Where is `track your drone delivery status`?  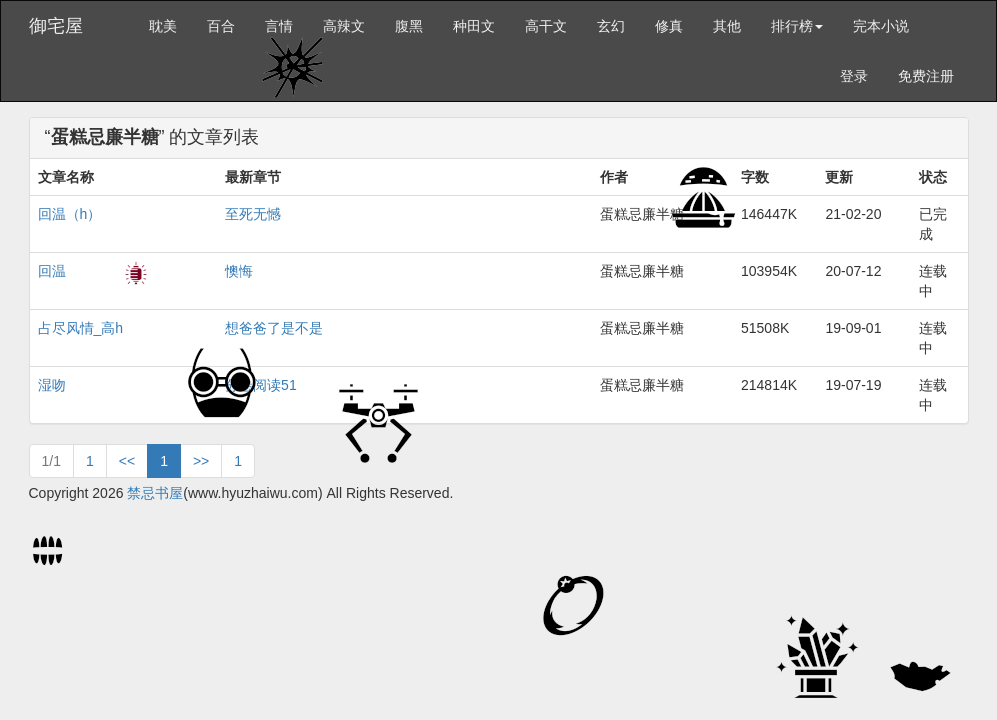
track your drone delivery status is located at coordinates (378, 423).